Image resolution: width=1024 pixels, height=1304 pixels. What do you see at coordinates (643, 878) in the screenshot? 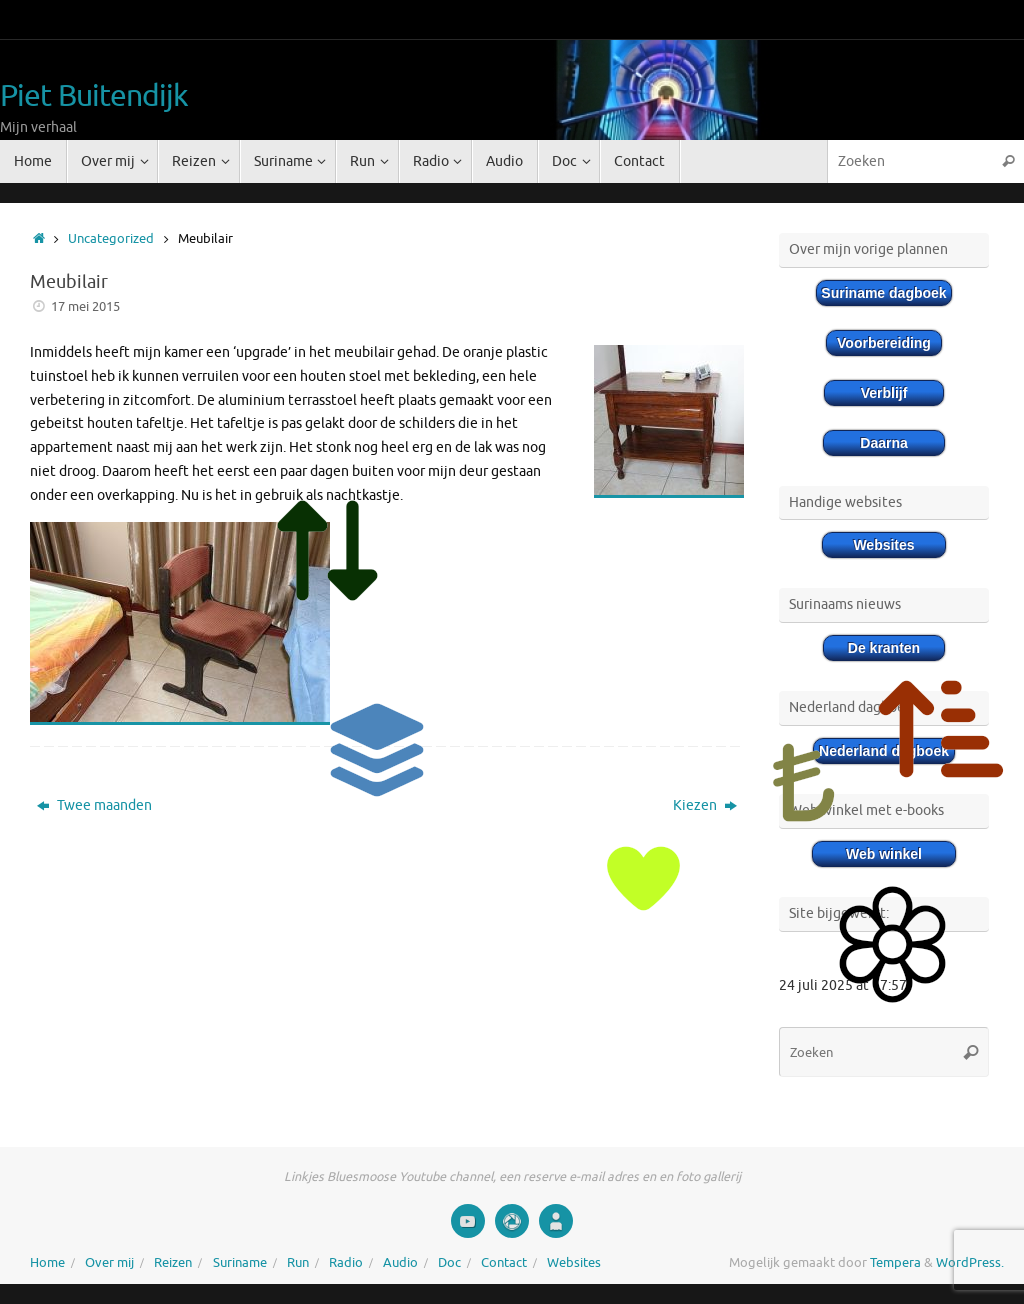
I see `add to favorites` at bounding box center [643, 878].